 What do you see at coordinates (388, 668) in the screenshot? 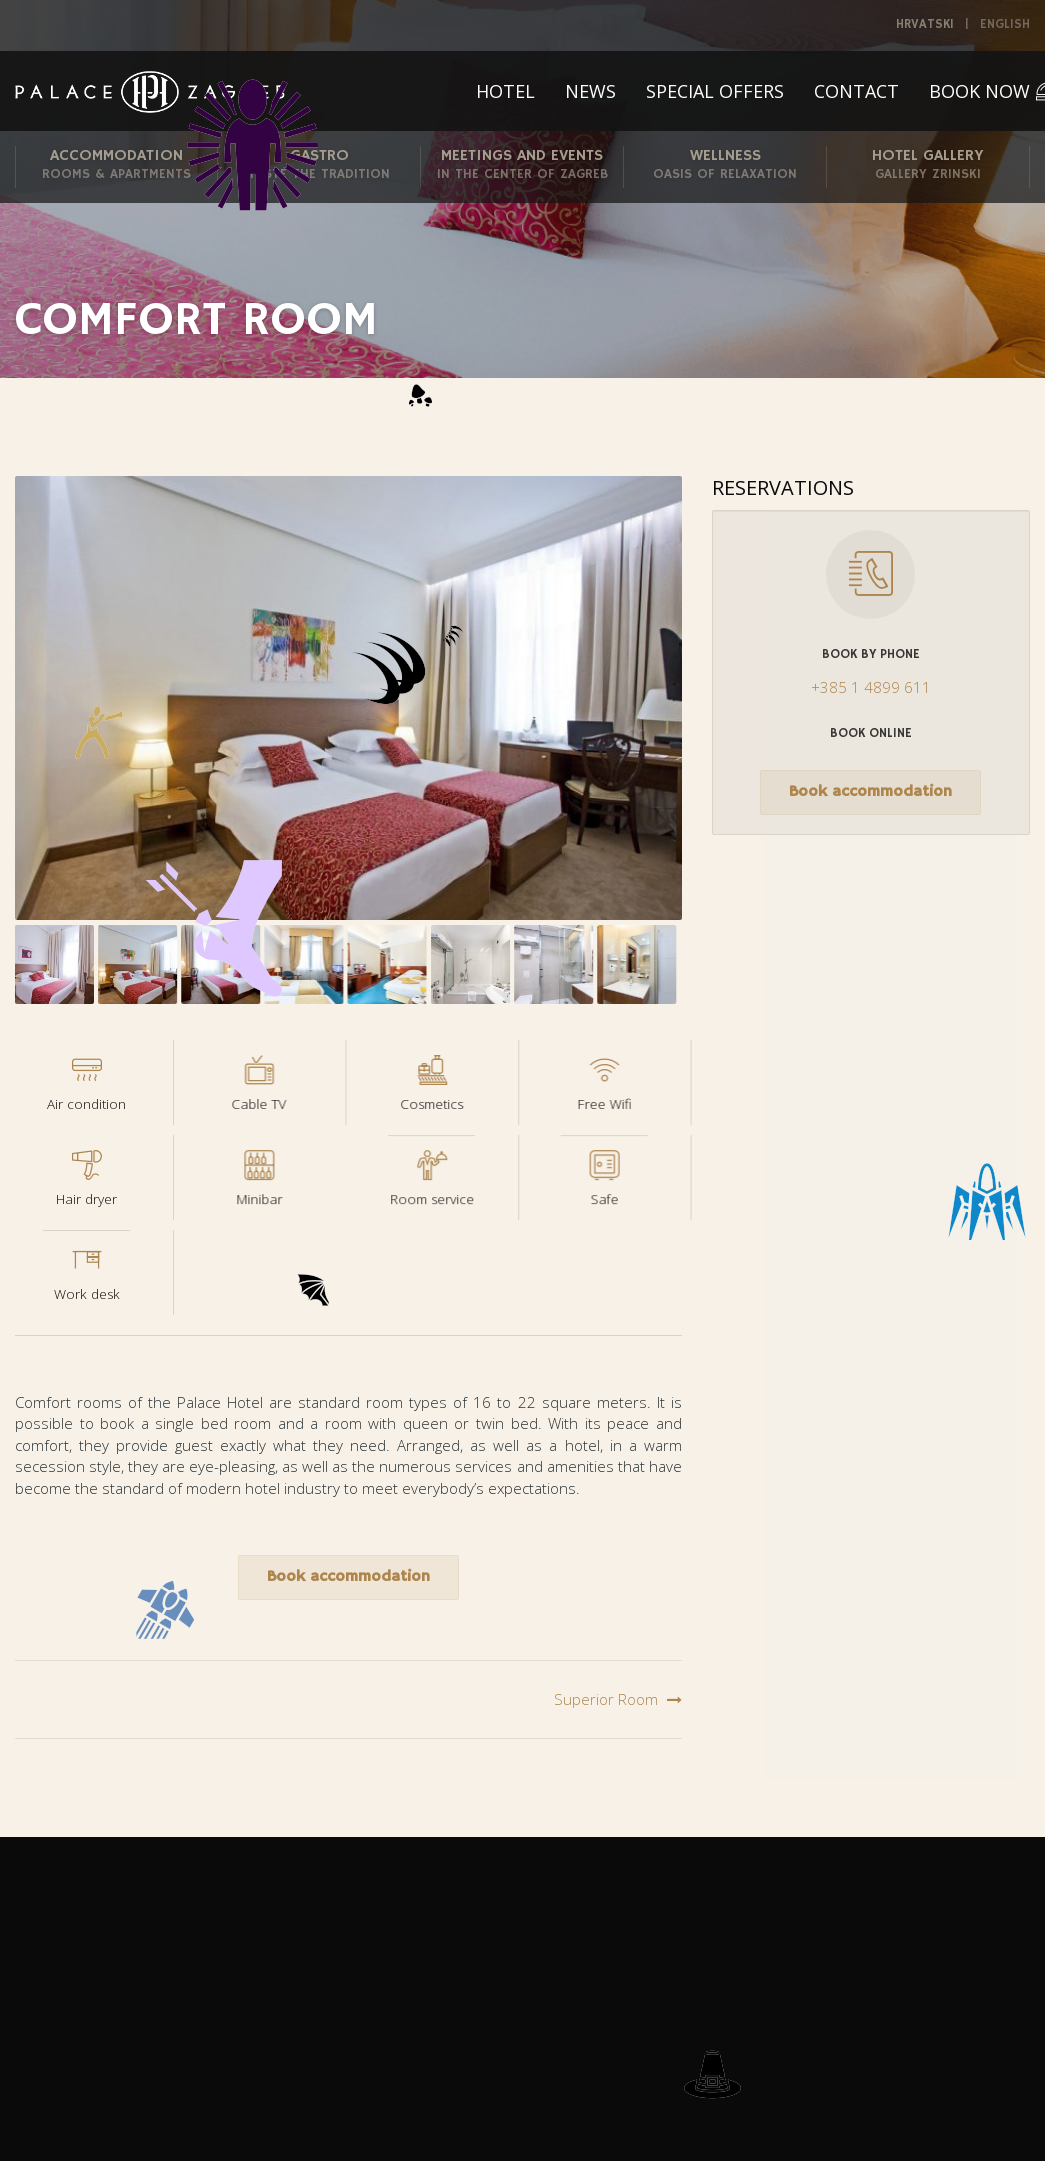
I see `attack or slash action in a game` at bounding box center [388, 668].